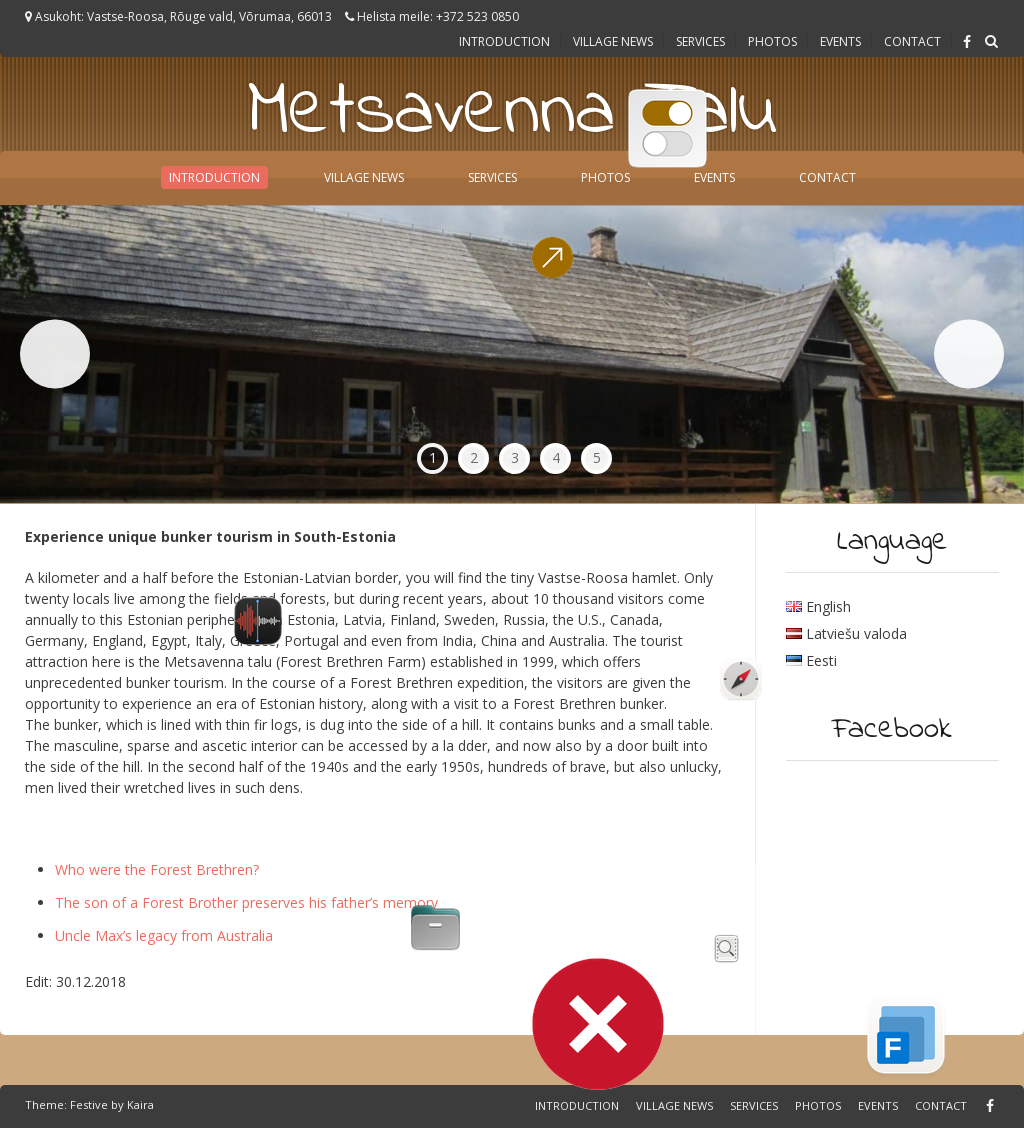 Image resolution: width=1024 pixels, height=1128 pixels. Describe the element at coordinates (258, 621) in the screenshot. I see `open the sound recorder app` at that location.